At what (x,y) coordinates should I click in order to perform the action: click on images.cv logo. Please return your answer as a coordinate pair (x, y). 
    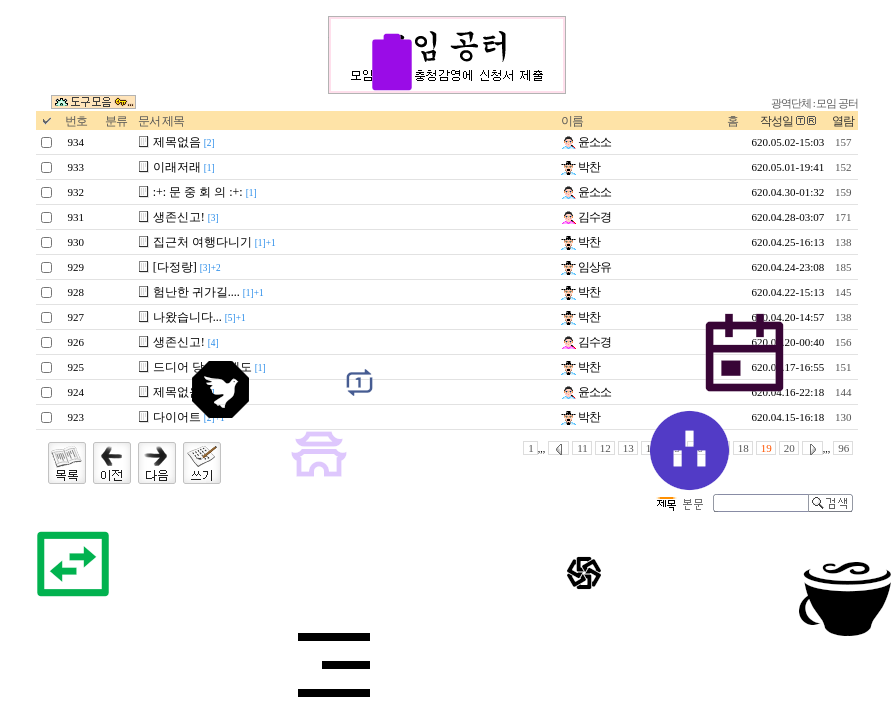
    Looking at the image, I should click on (584, 573).